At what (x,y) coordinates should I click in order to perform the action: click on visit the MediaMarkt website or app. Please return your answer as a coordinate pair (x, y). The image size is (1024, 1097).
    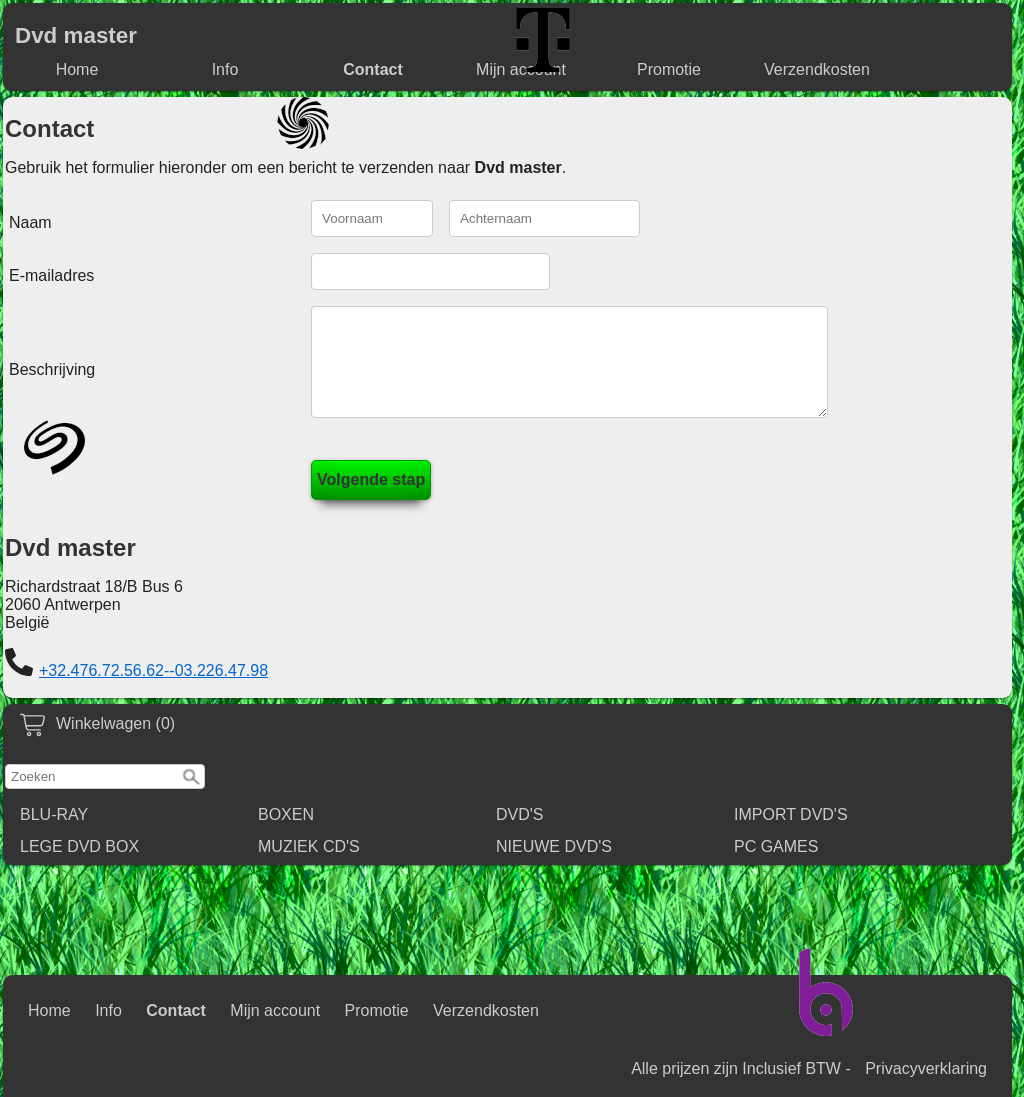
    Looking at the image, I should click on (303, 123).